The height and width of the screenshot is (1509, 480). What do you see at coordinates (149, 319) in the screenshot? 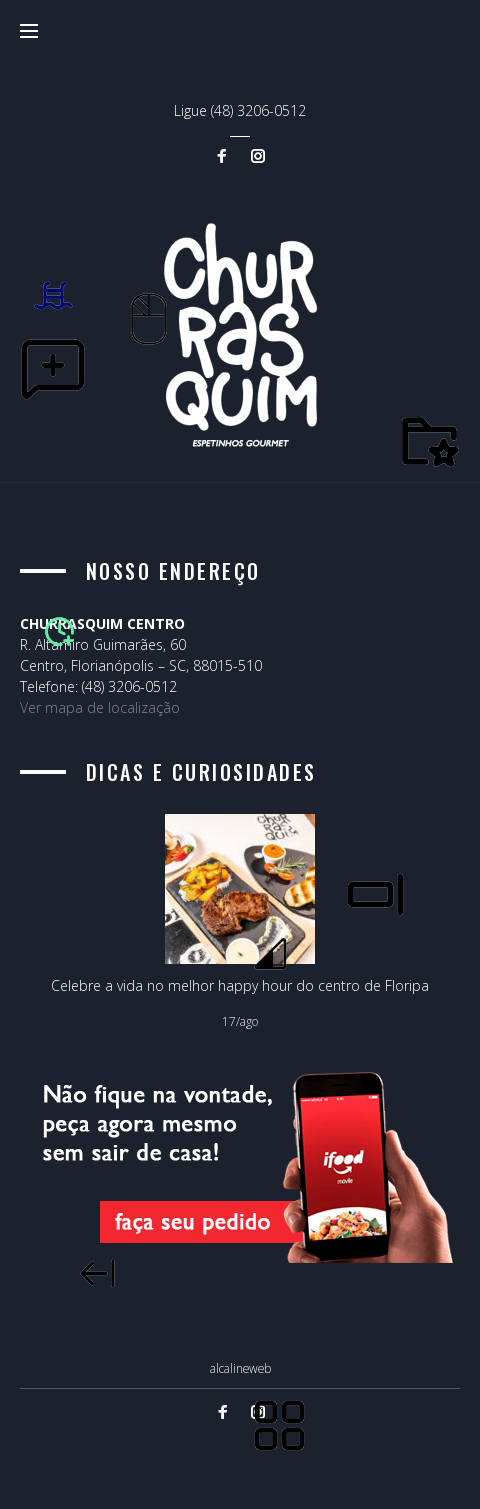
I see `indicates left mouse button click action` at bounding box center [149, 319].